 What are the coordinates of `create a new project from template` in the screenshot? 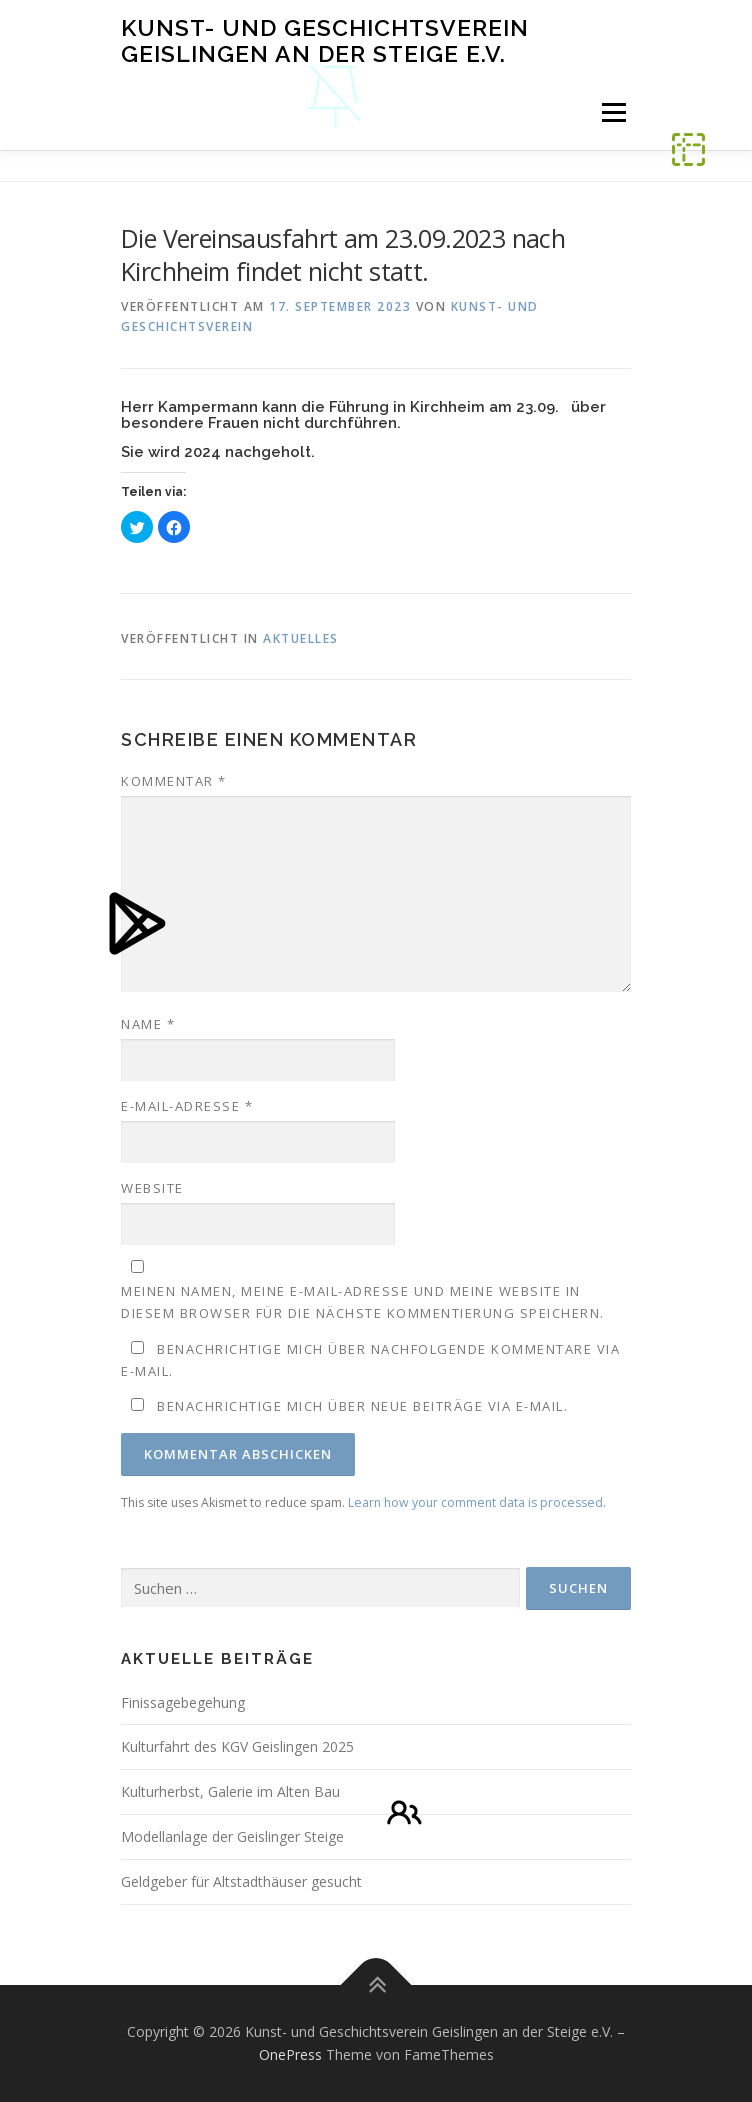 It's located at (688, 149).